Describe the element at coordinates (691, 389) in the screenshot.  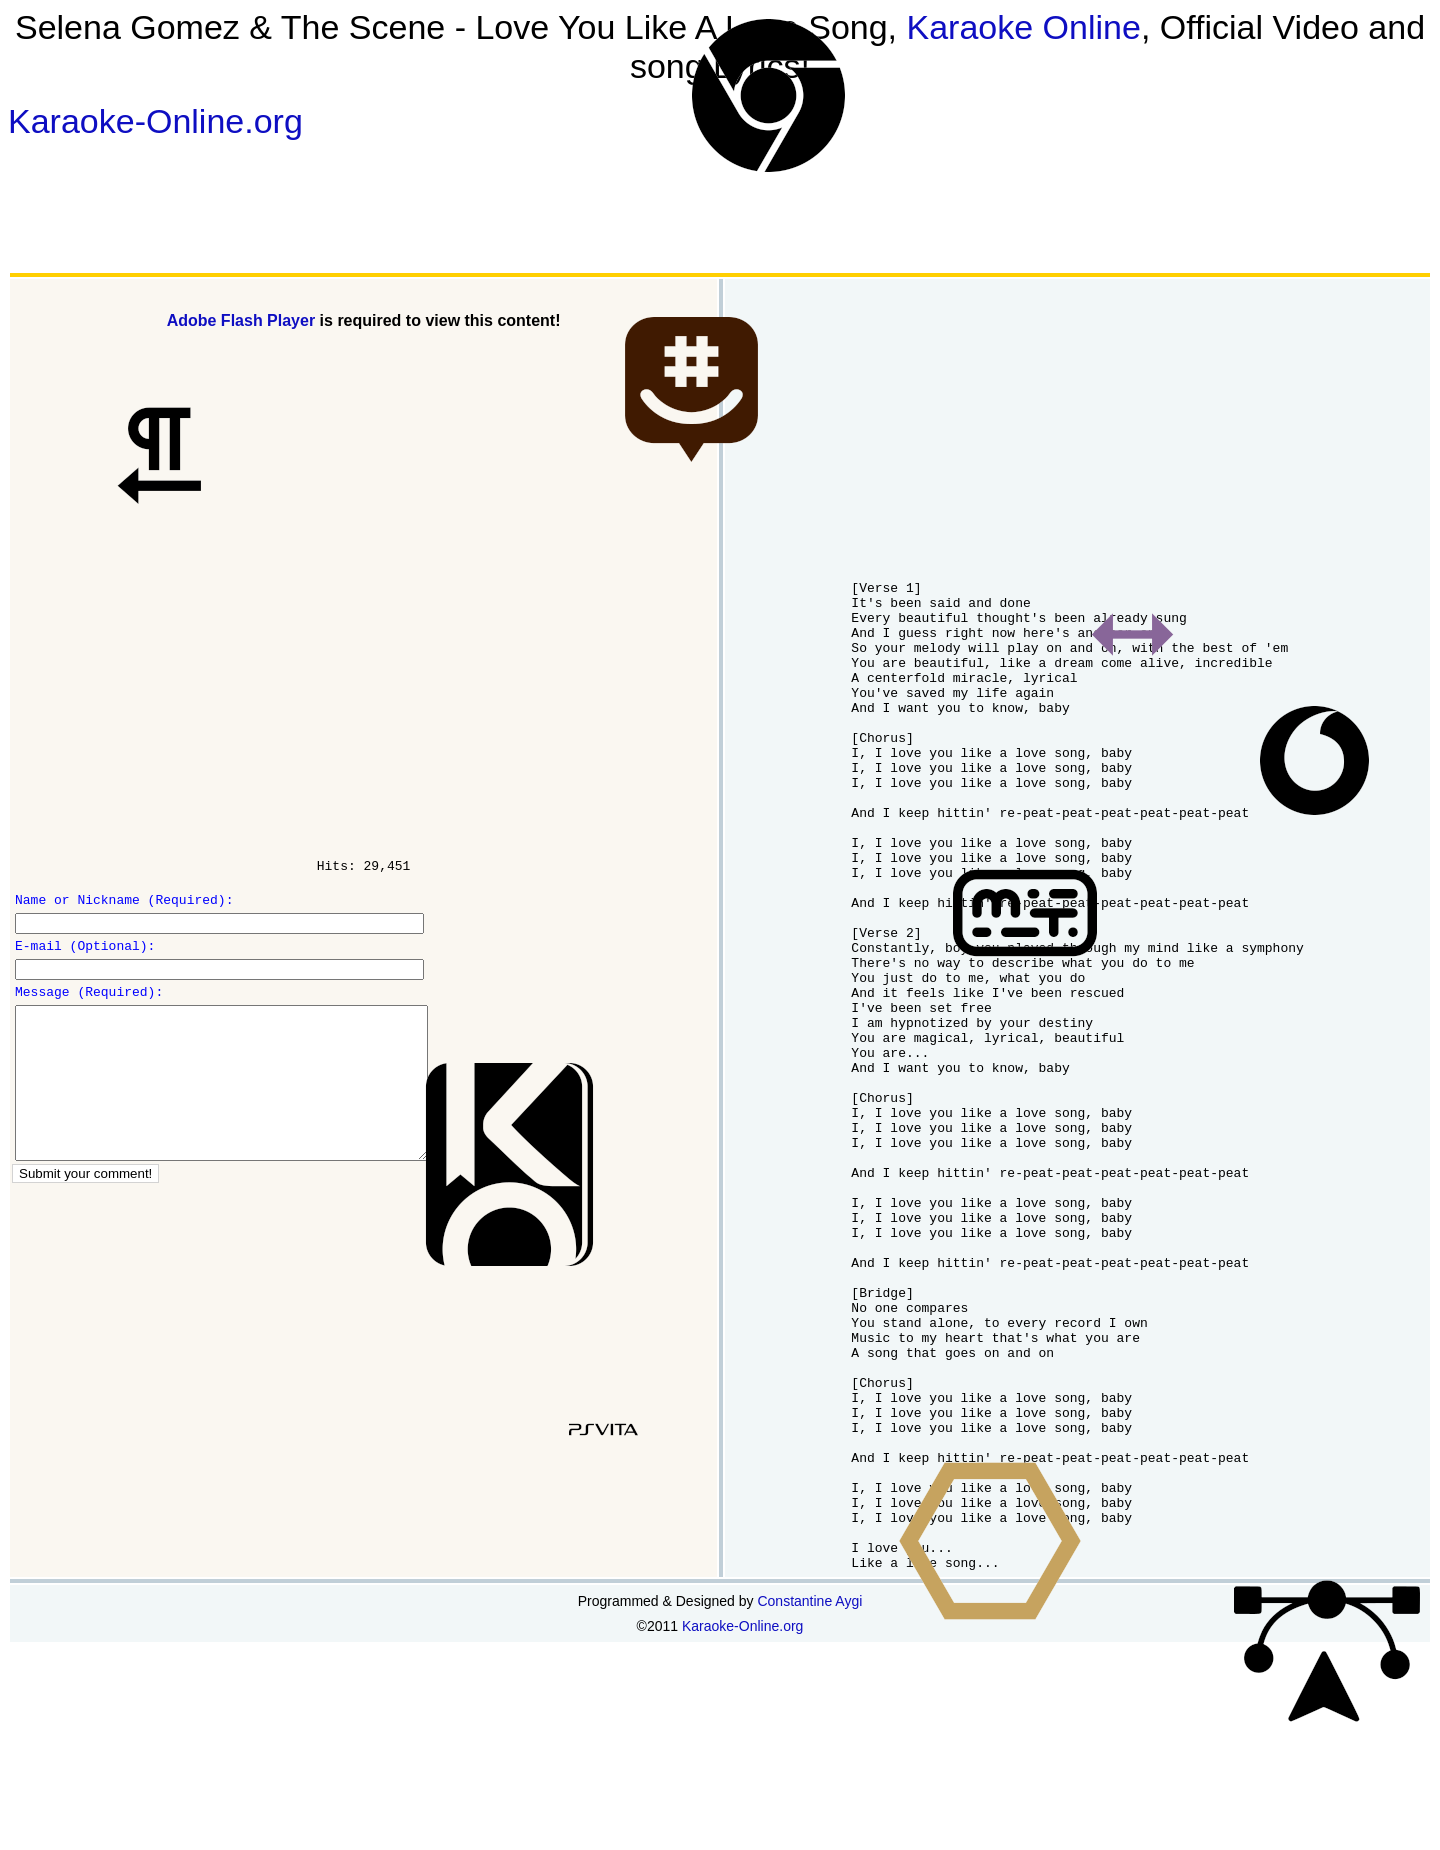
I see `open GroupMe messaging app` at that location.